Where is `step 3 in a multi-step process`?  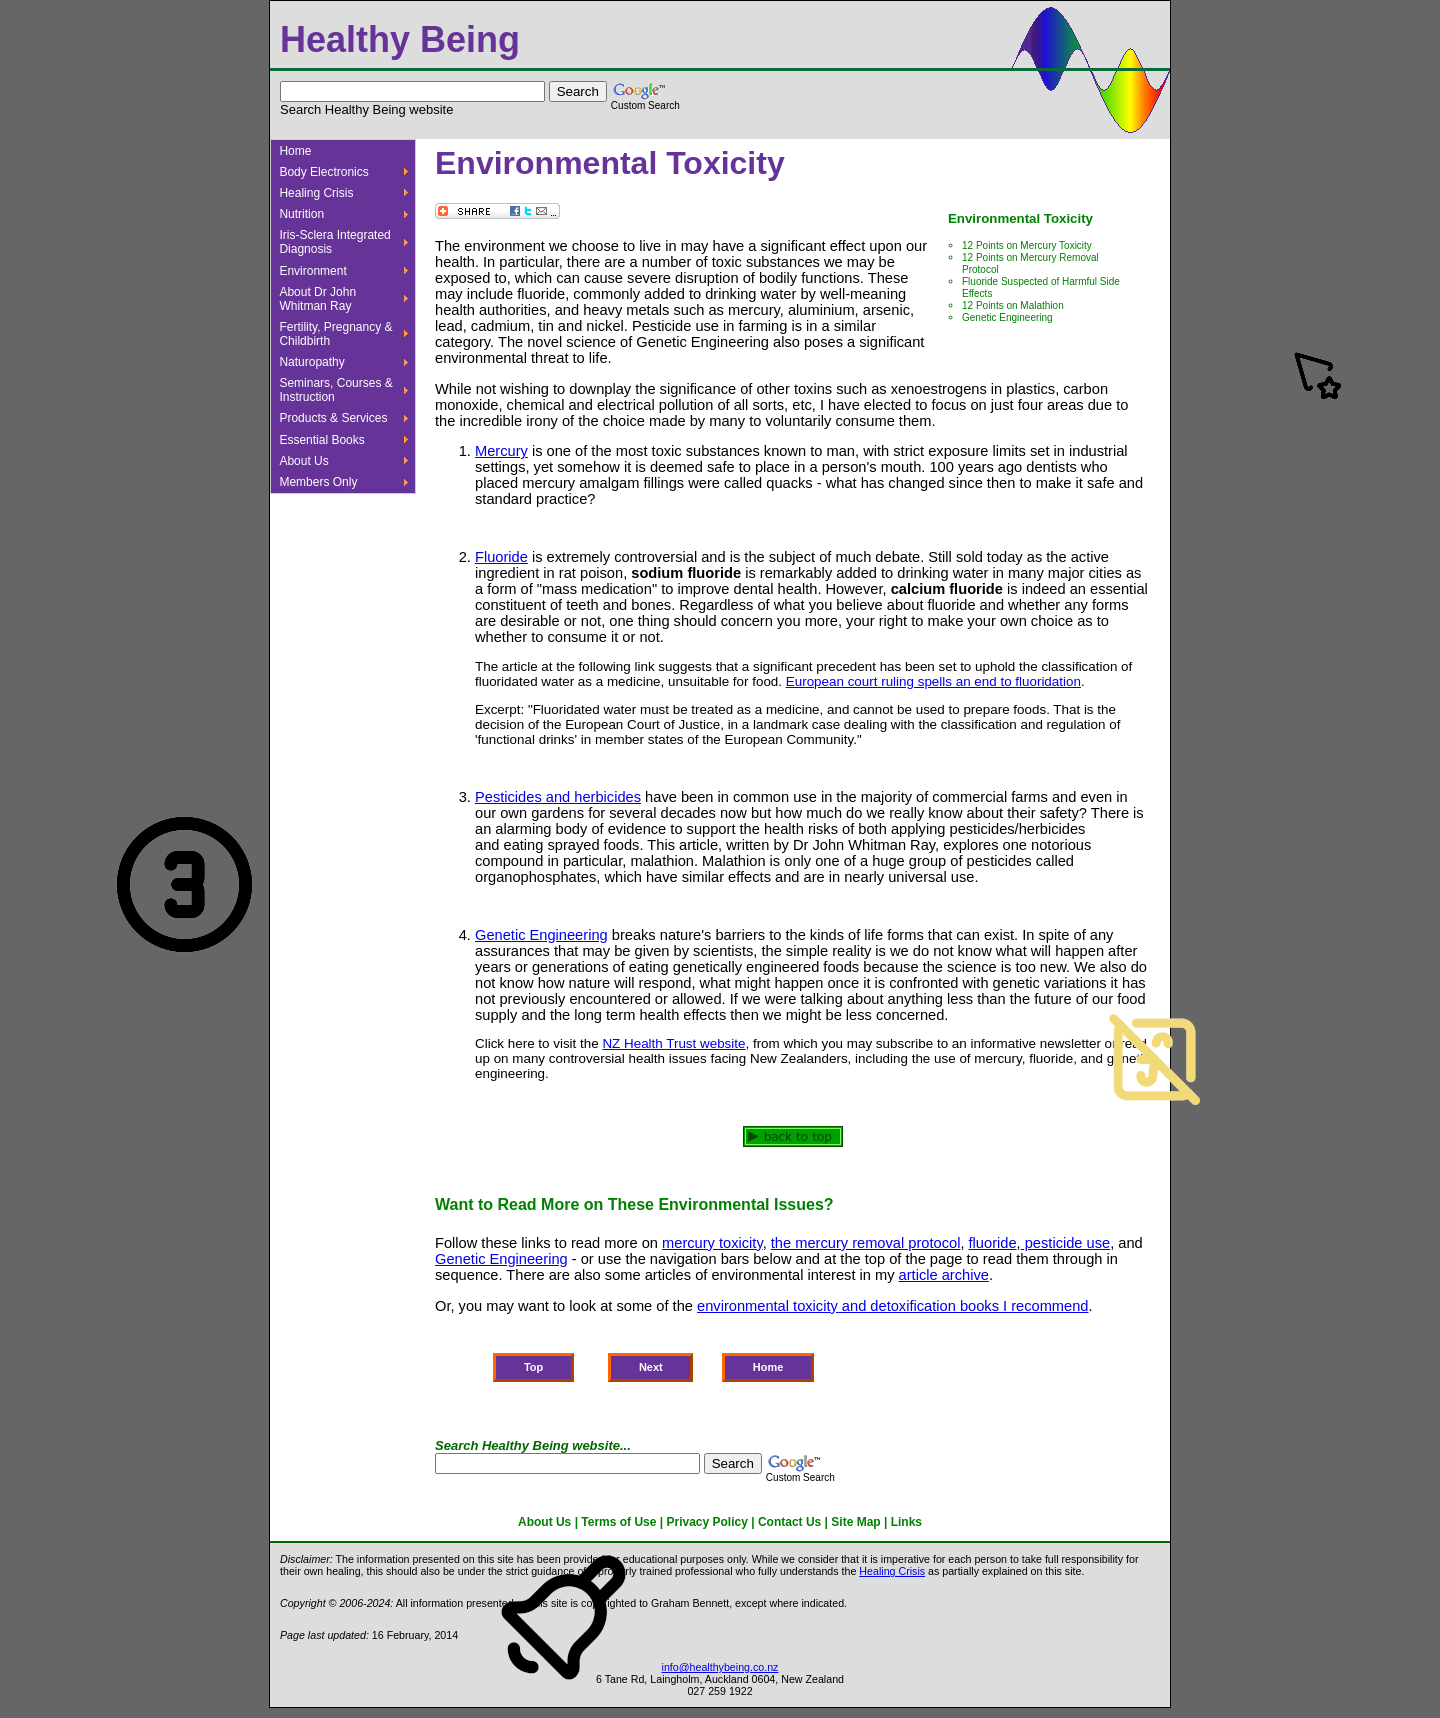
step 3 in a multi-step process is located at coordinates (184, 884).